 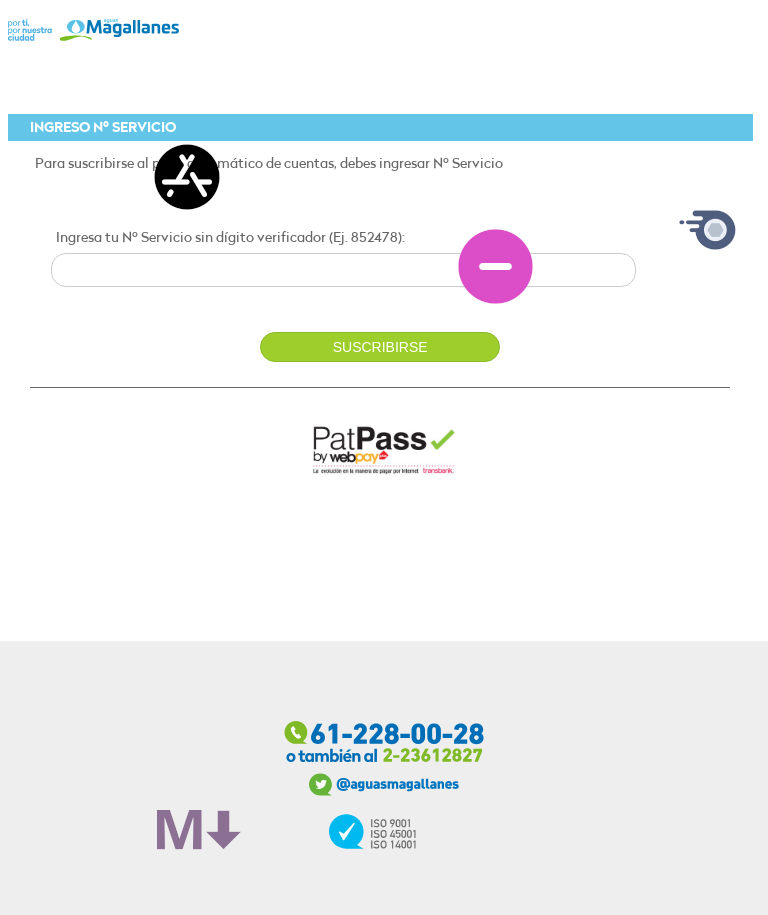 I want to click on access discord nitro subscription features, so click(x=707, y=230).